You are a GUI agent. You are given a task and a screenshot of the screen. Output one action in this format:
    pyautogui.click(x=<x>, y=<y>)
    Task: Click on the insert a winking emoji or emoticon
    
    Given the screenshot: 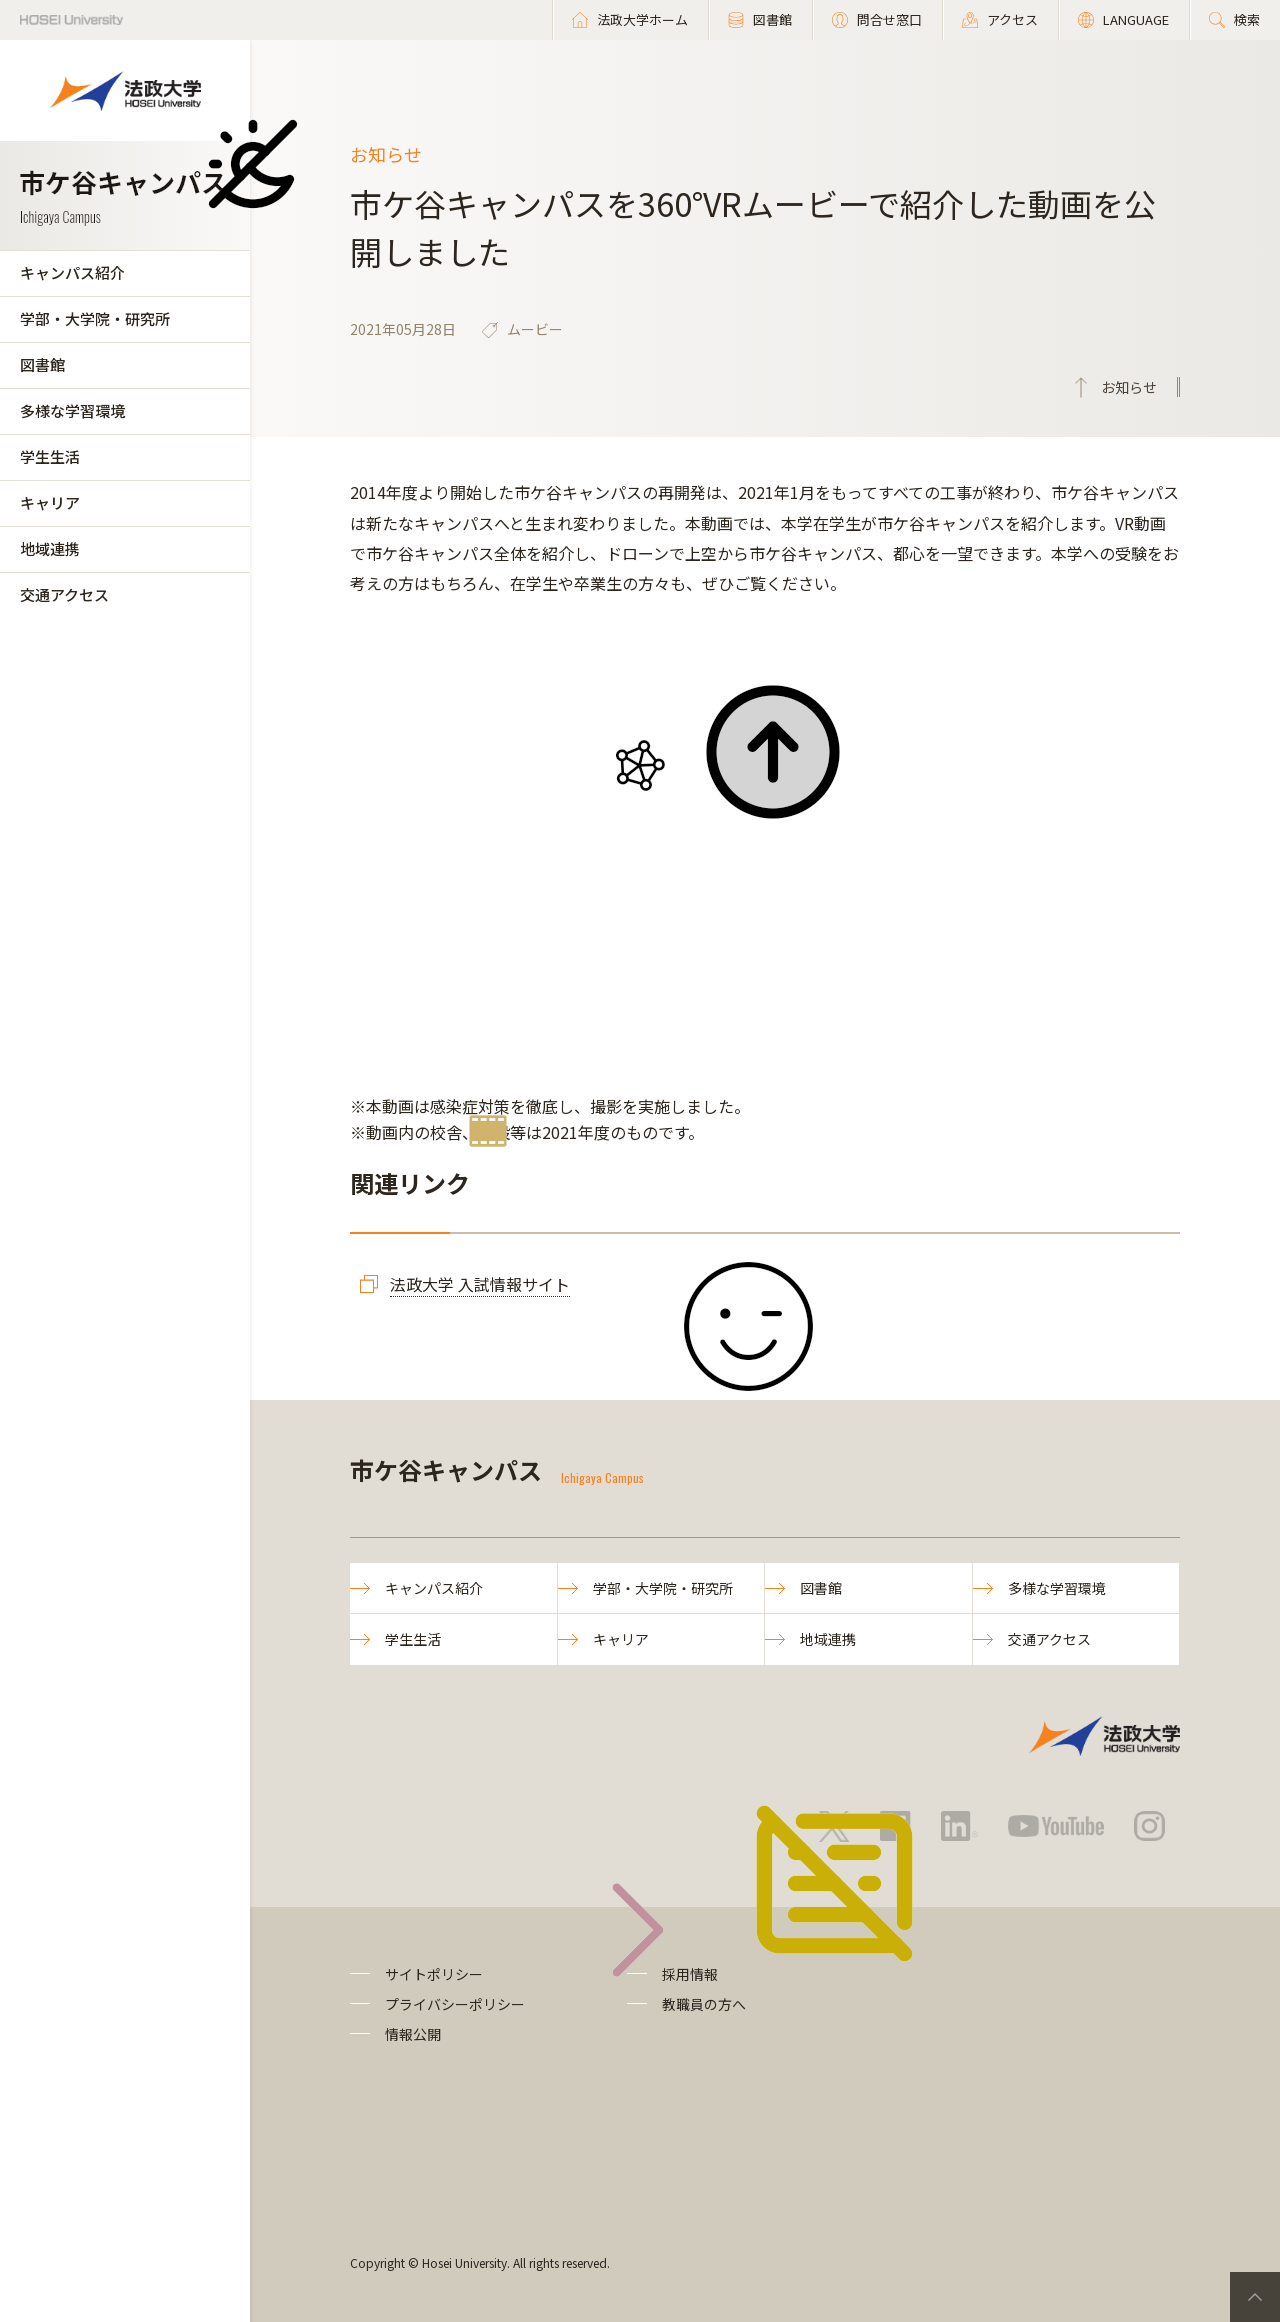 What is the action you would take?
    pyautogui.click(x=748, y=1326)
    